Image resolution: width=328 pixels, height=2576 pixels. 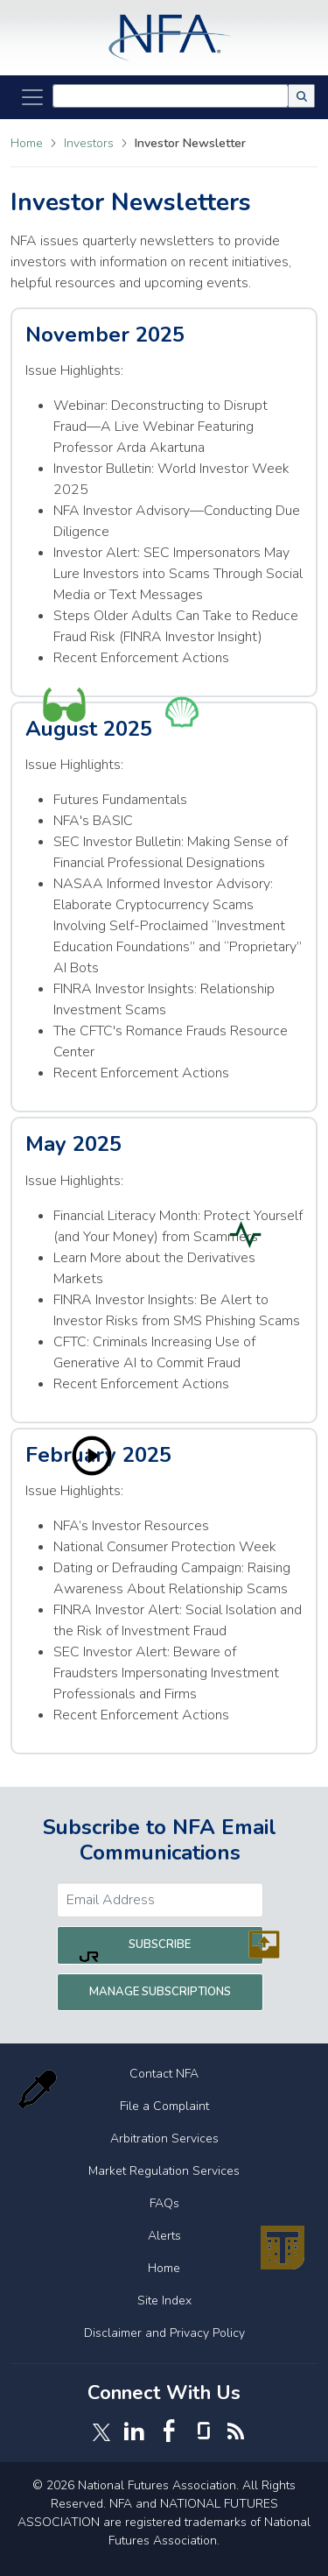 I want to click on shell oil company logo, so click(x=182, y=712).